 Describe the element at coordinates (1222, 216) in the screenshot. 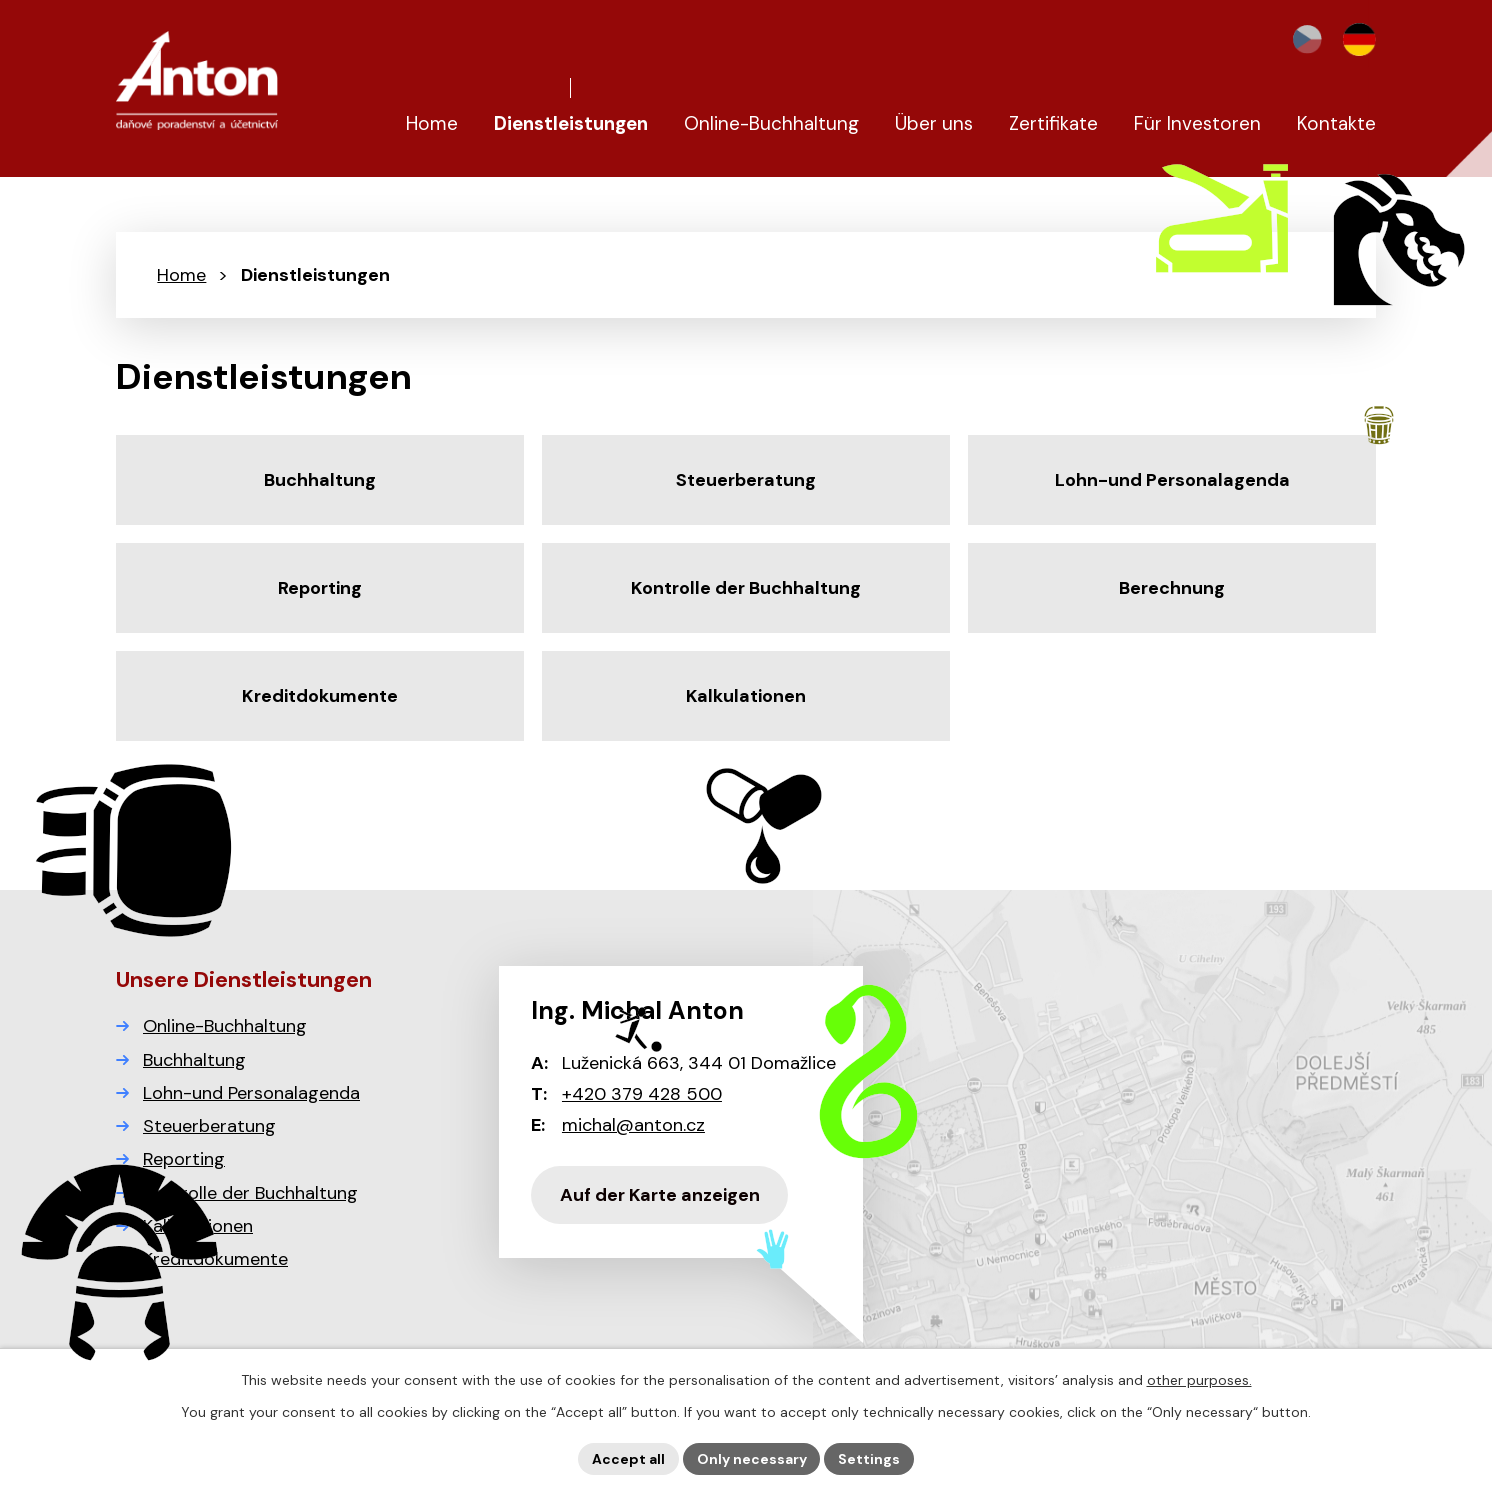

I see `use heavy-duty stapler tool` at that location.